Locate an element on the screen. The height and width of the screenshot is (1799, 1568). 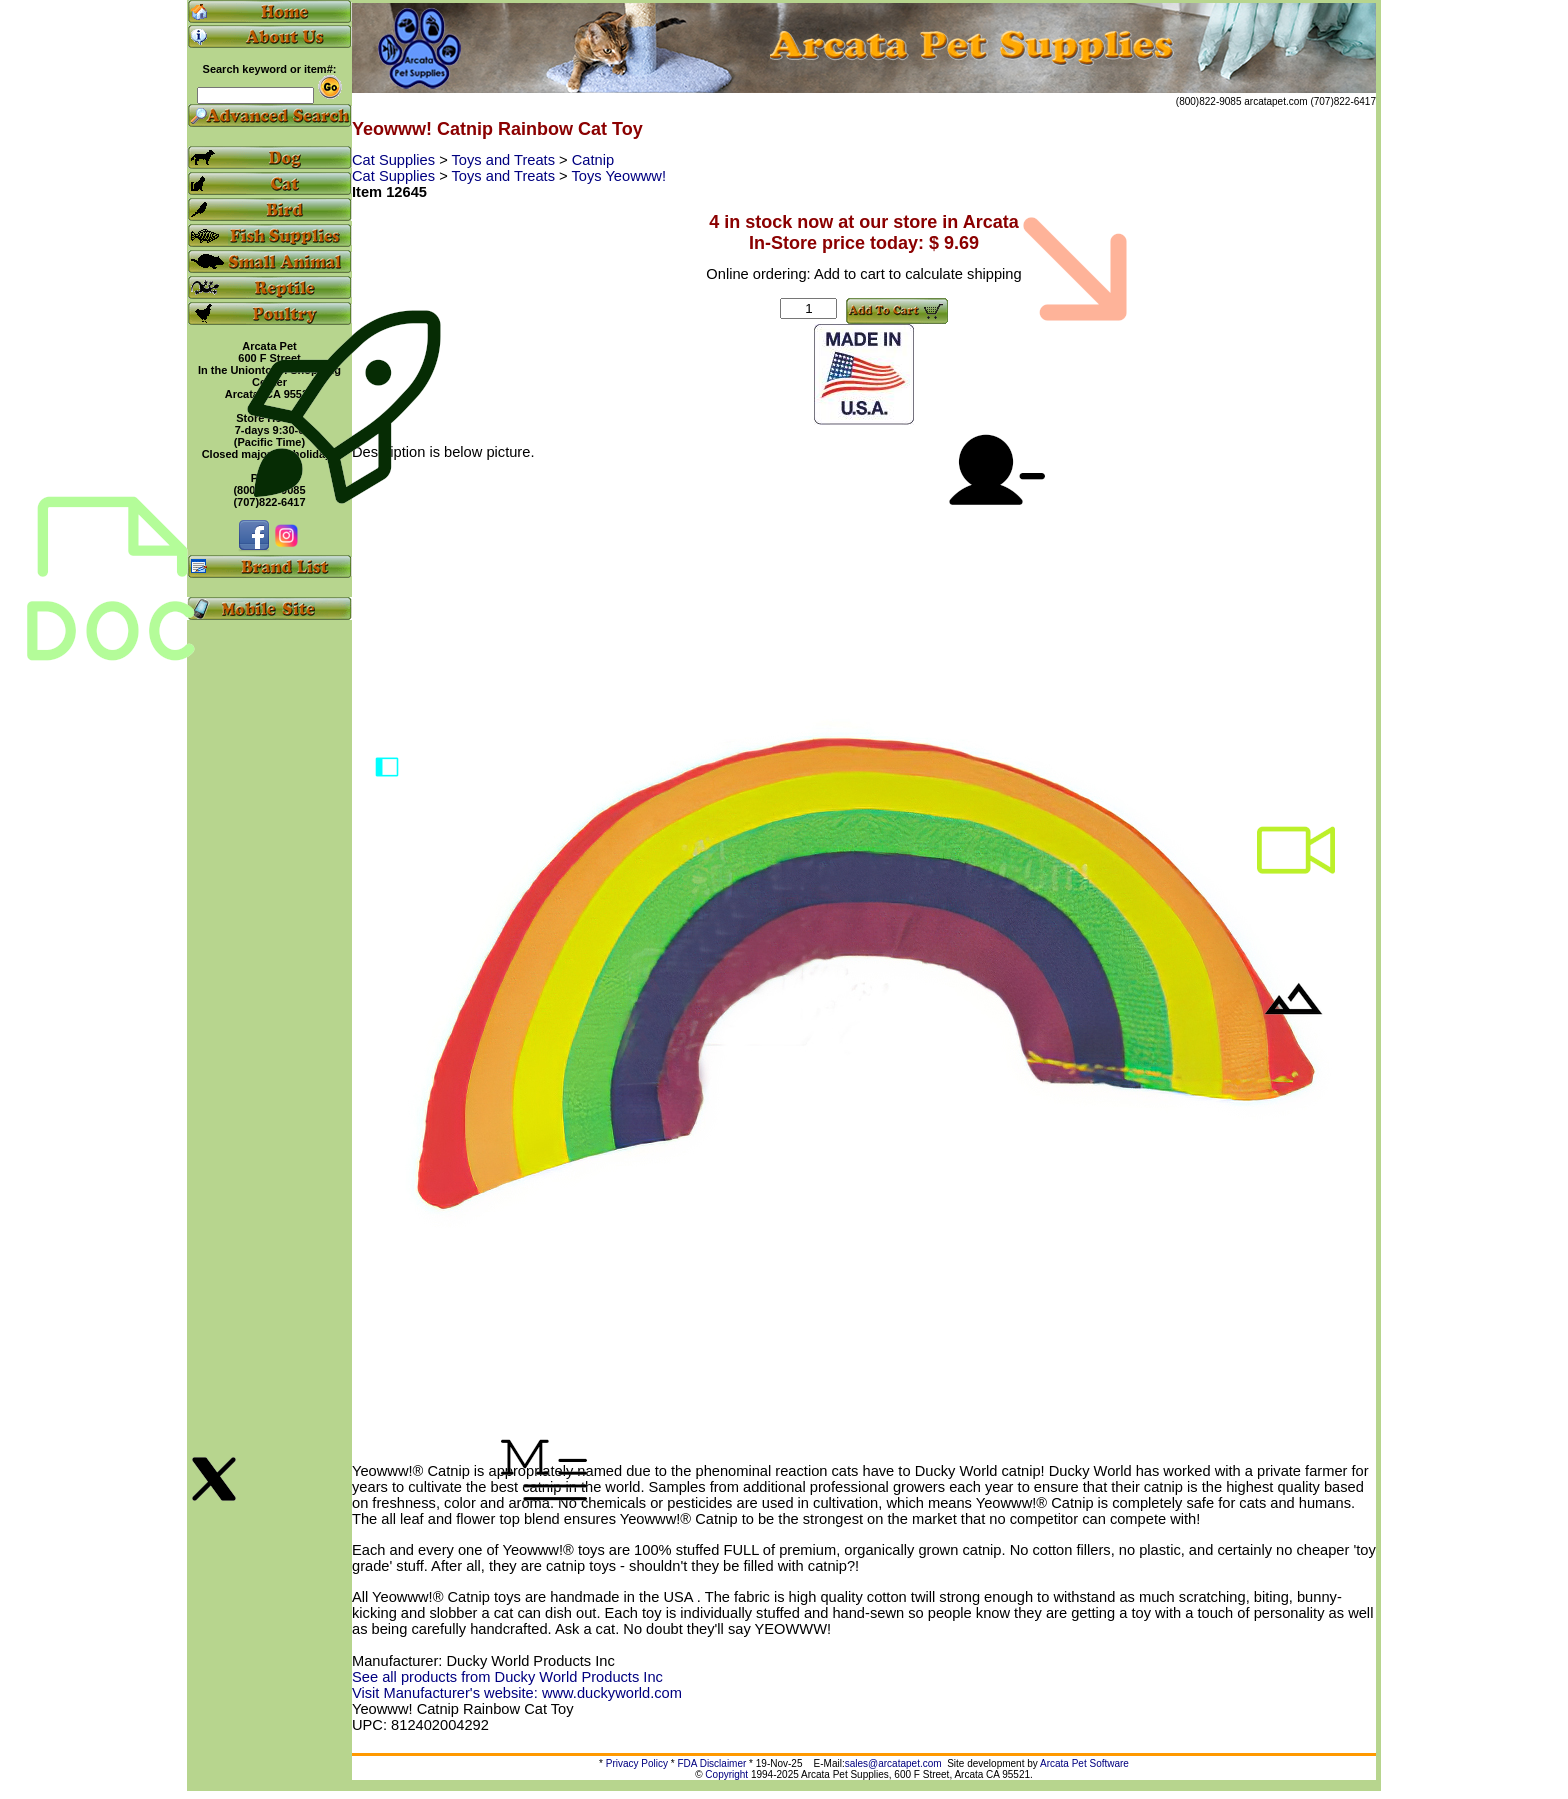
filter photos by landscape or mountain scenes is located at coordinates (1293, 998).